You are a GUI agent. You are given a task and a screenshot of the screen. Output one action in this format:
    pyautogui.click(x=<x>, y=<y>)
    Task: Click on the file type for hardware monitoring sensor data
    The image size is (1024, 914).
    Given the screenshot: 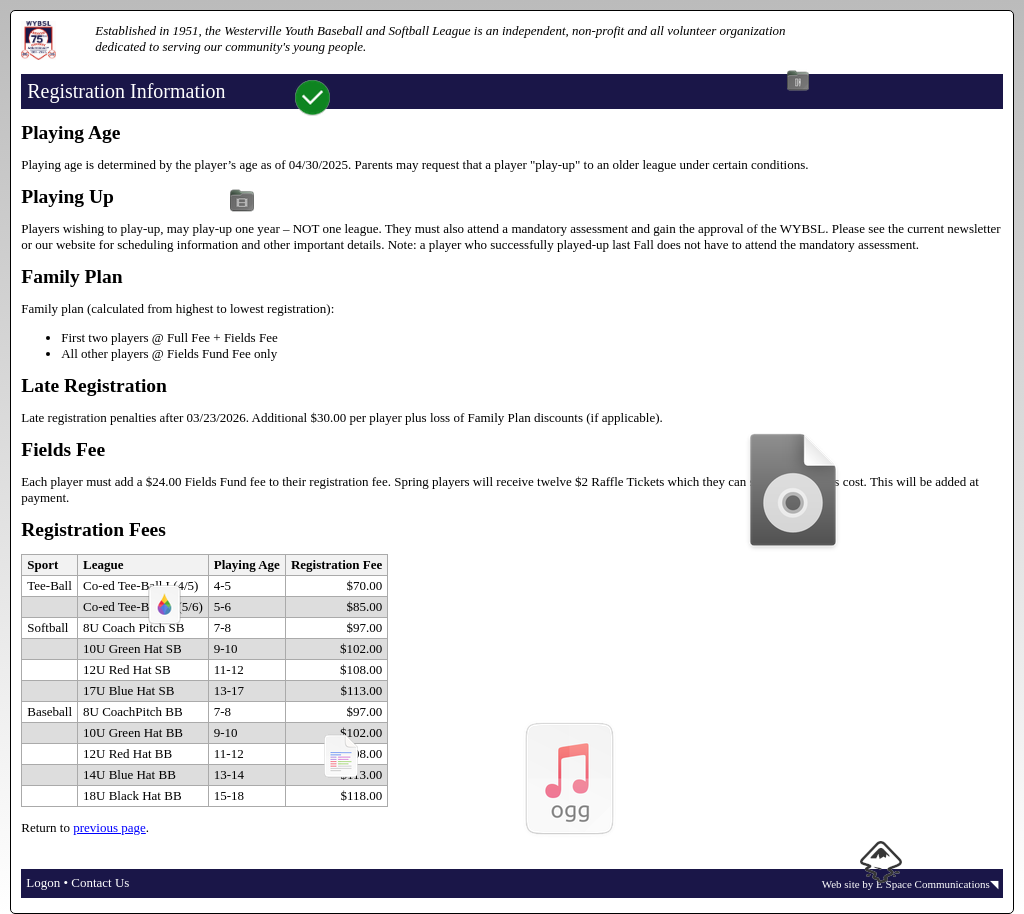 What is the action you would take?
    pyautogui.click(x=164, y=604)
    